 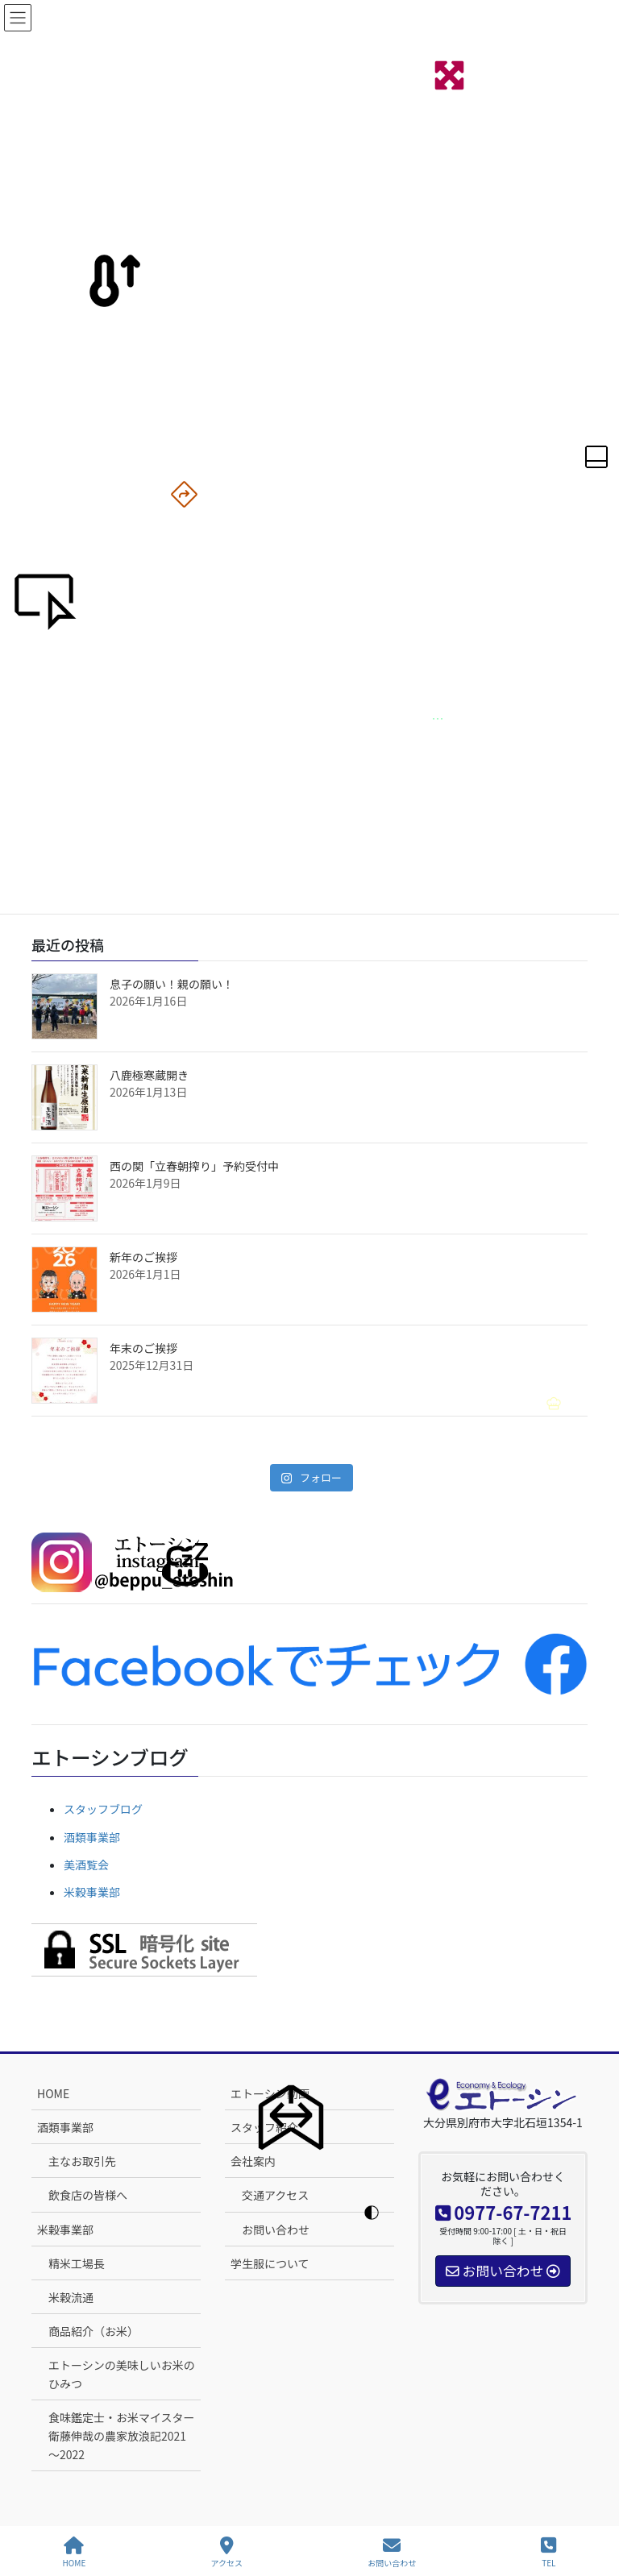 I want to click on access more options or actions, so click(x=438, y=719).